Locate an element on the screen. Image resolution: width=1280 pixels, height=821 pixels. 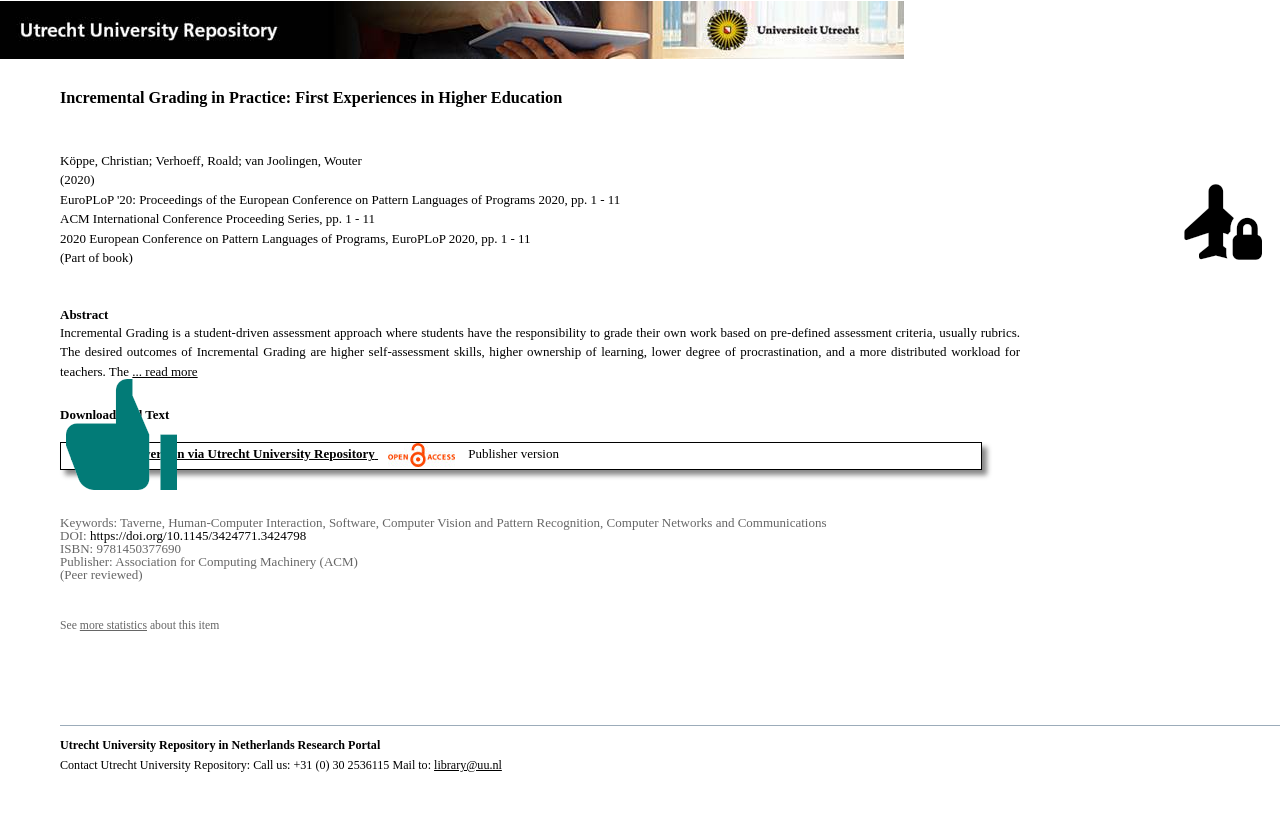
airplane mode is locked or restricted is located at coordinates (1220, 222).